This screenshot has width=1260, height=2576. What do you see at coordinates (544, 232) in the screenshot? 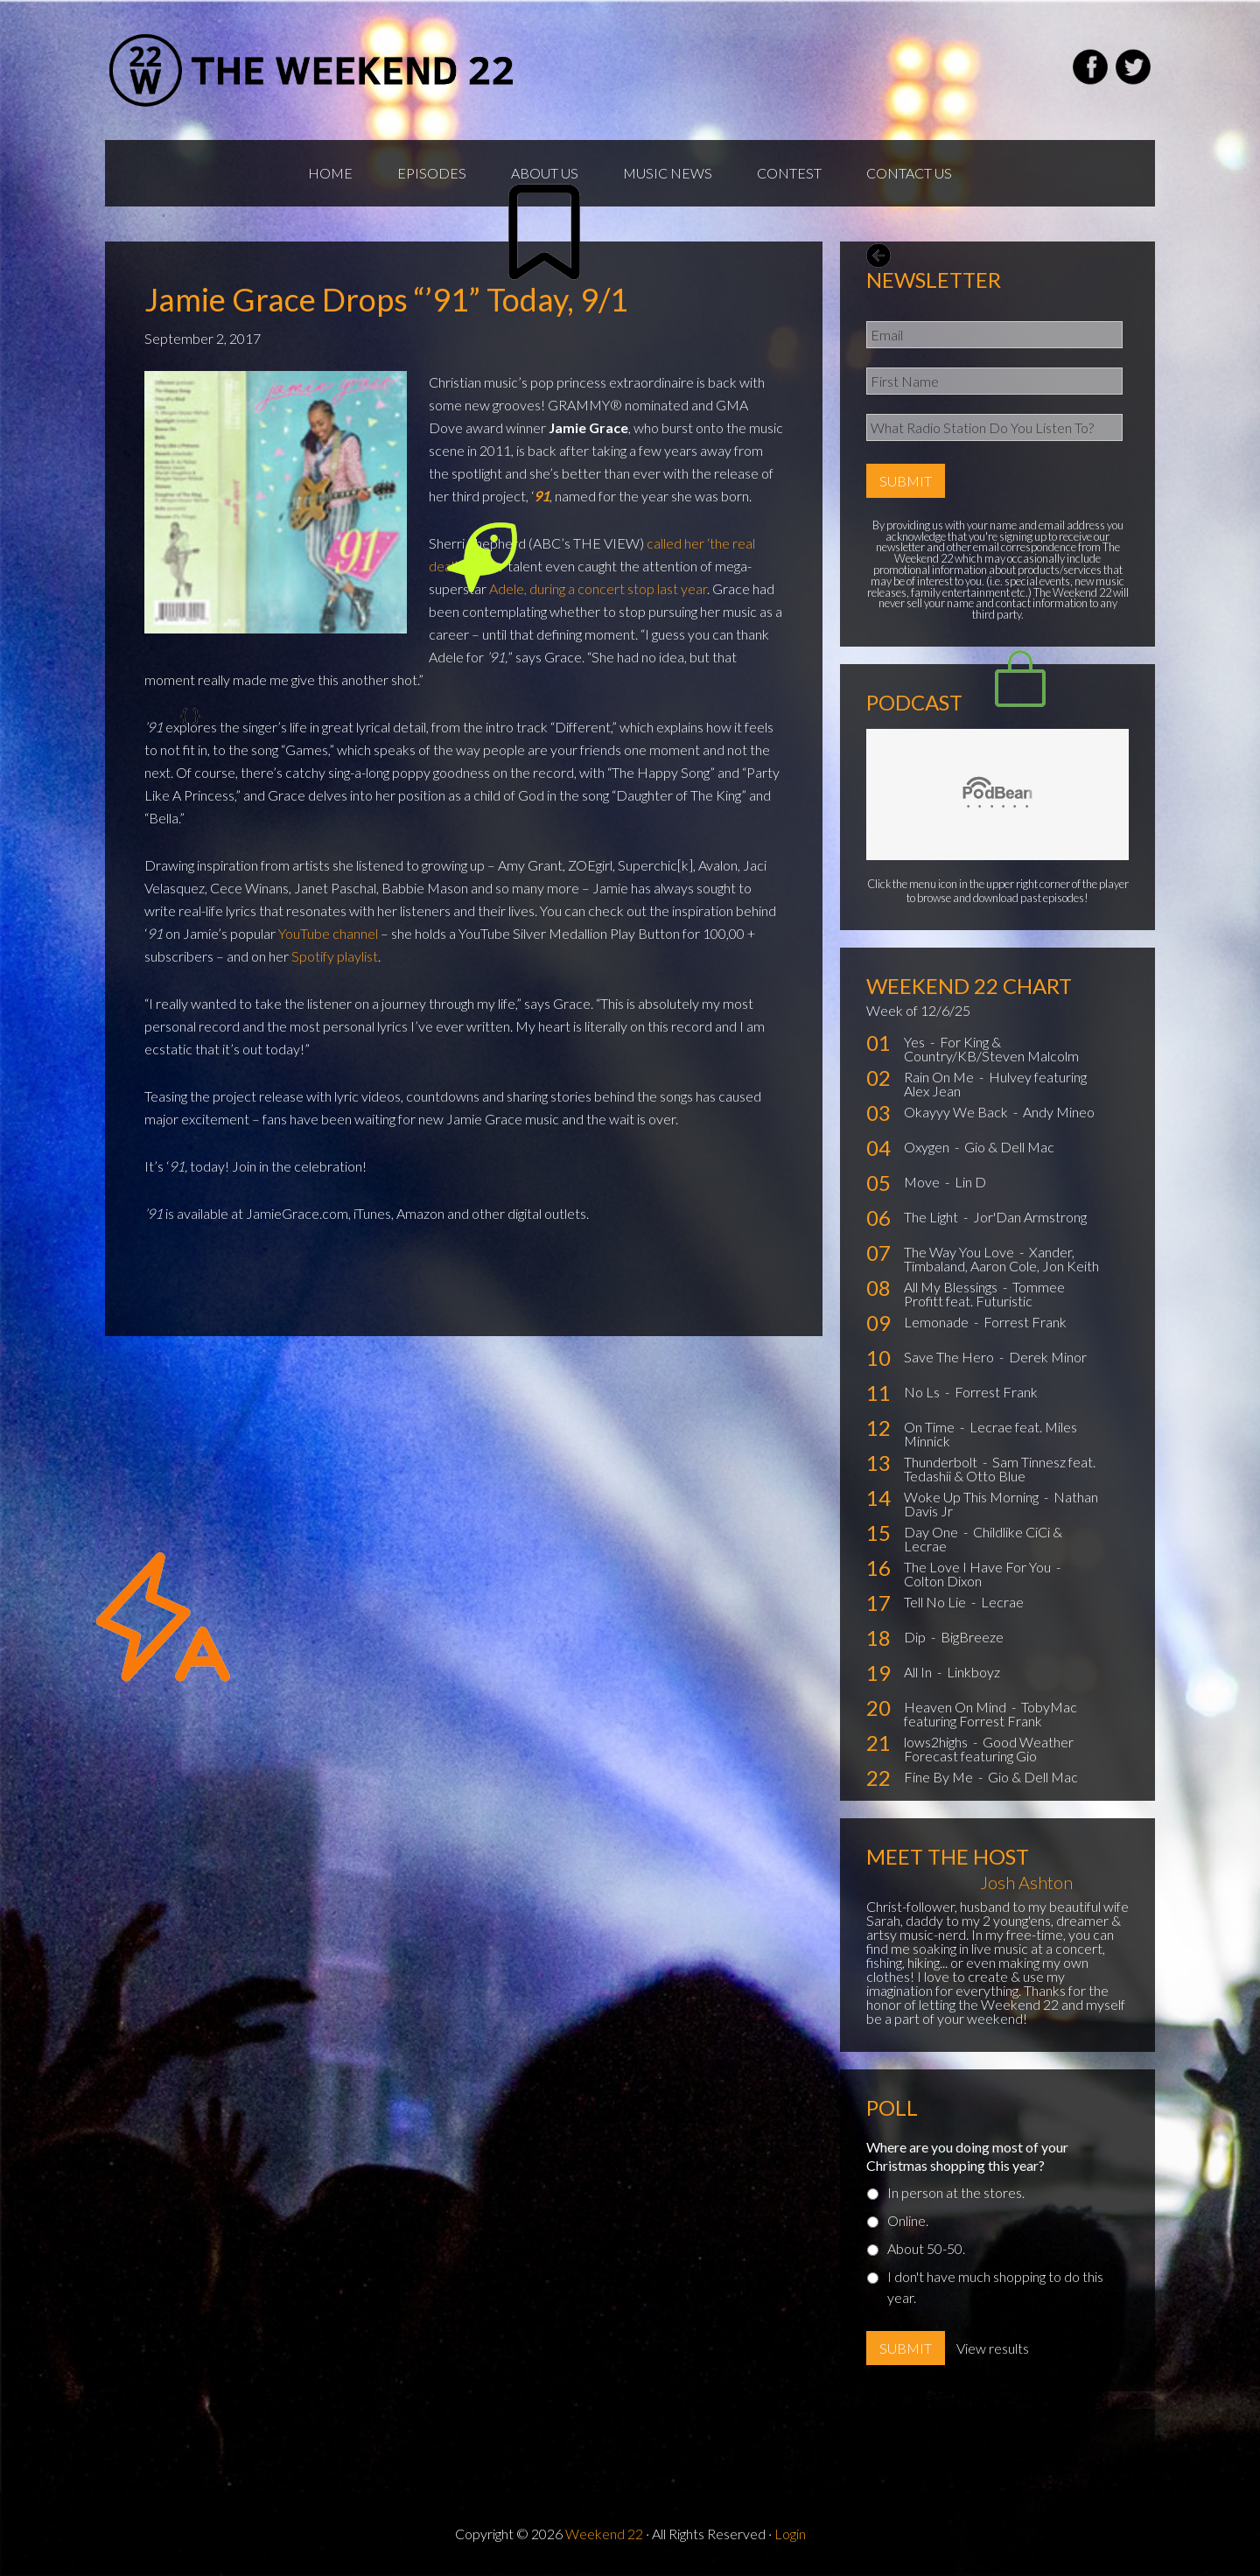
I see `save this item for later` at bounding box center [544, 232].